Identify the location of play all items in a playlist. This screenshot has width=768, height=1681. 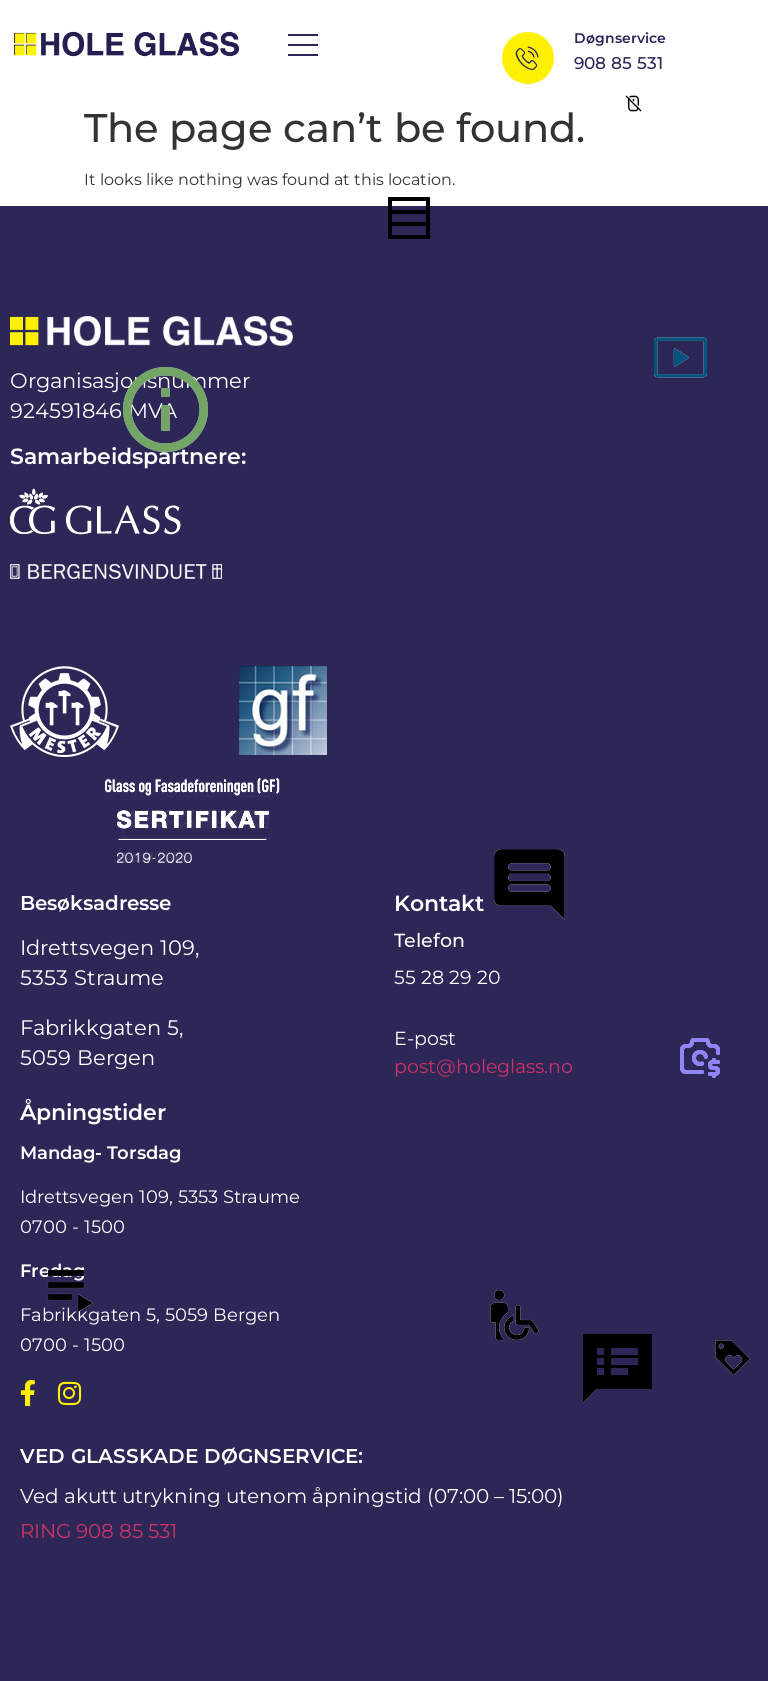
(72, 1288).